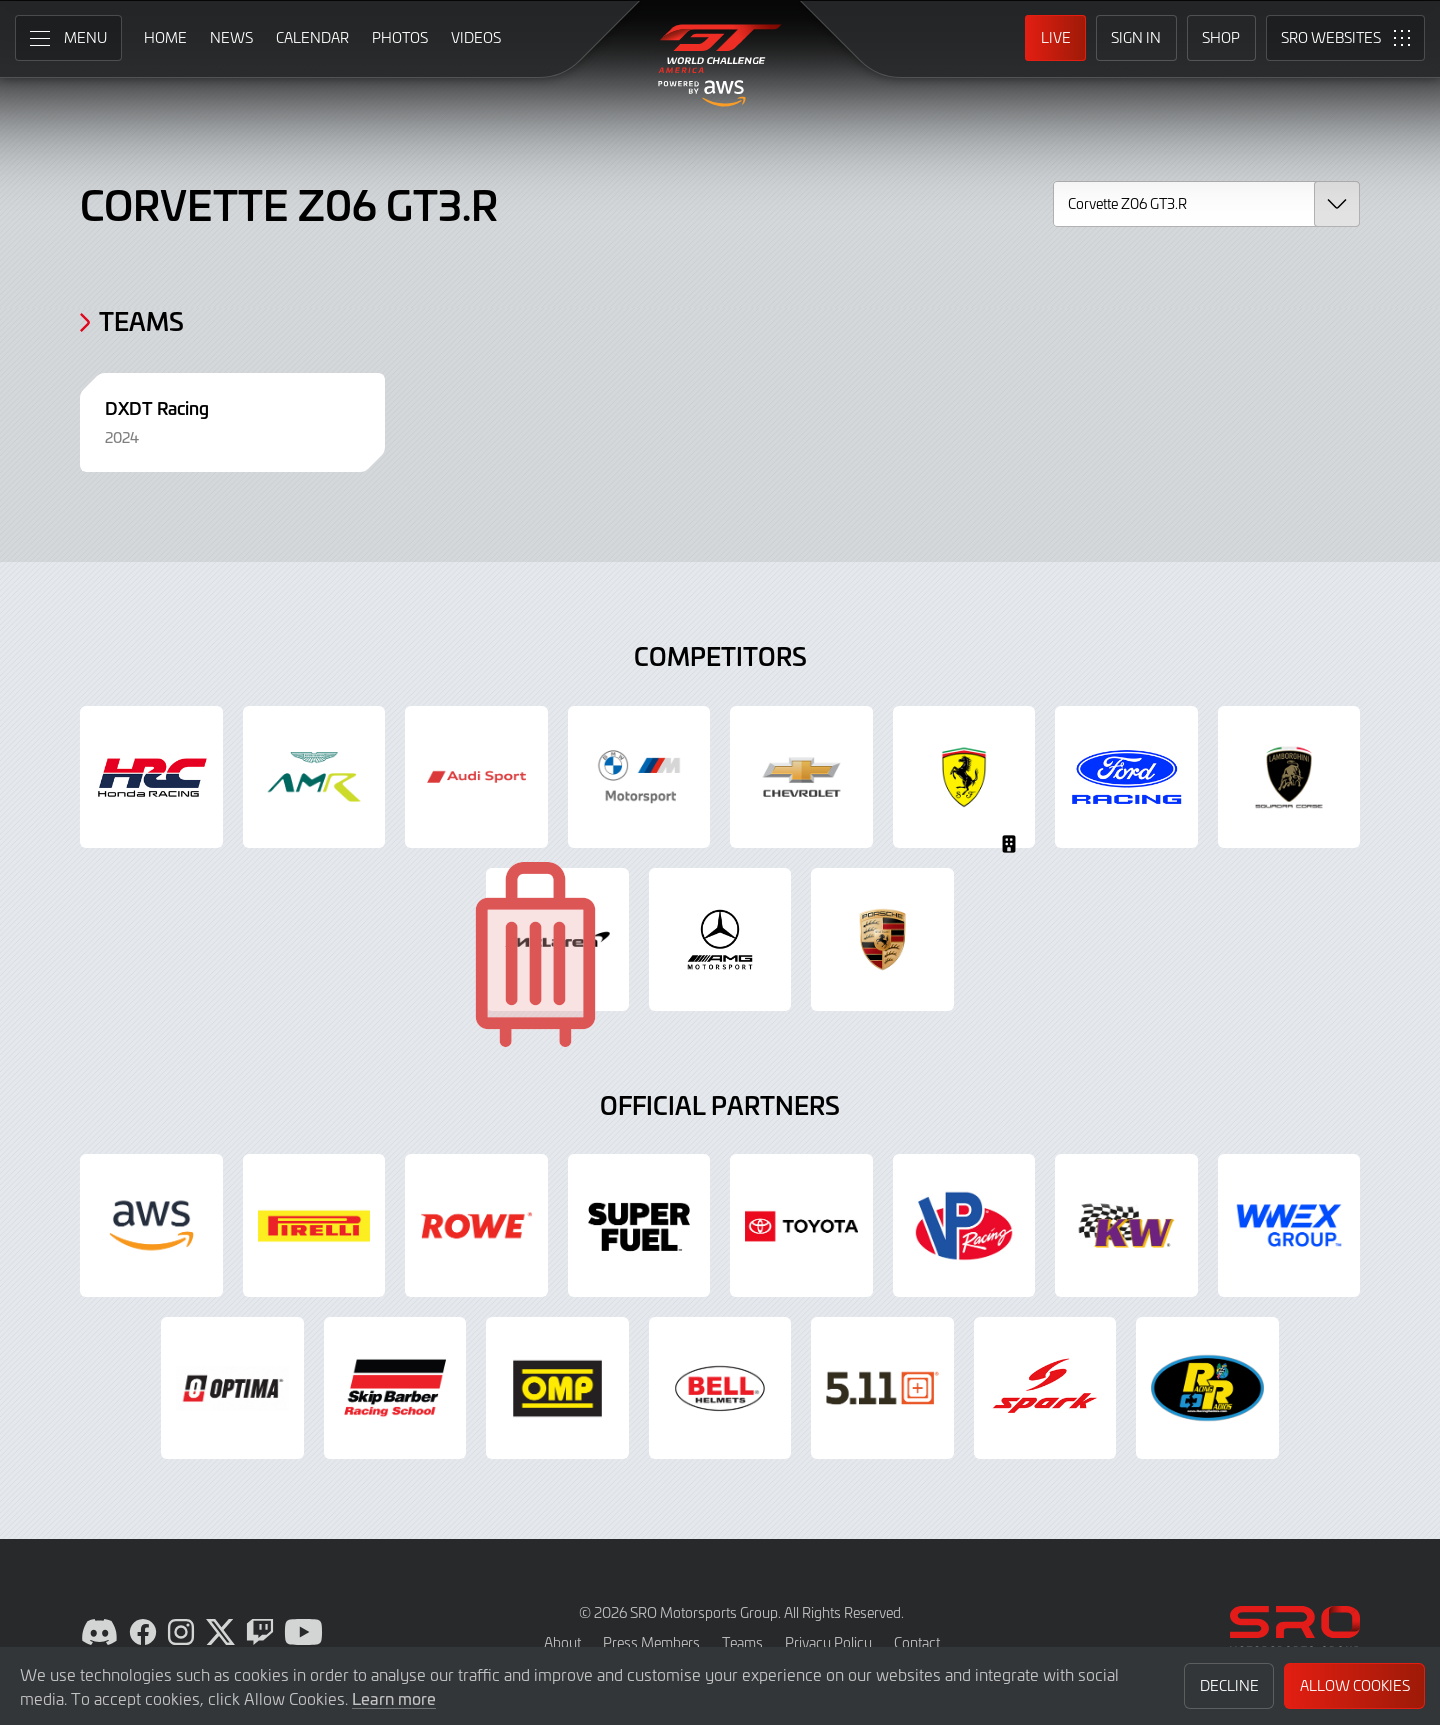 Image resolution: width=1440 pixels, height=1725 pixels. I want to click on access travel or trip planning features, so click(535, 957).